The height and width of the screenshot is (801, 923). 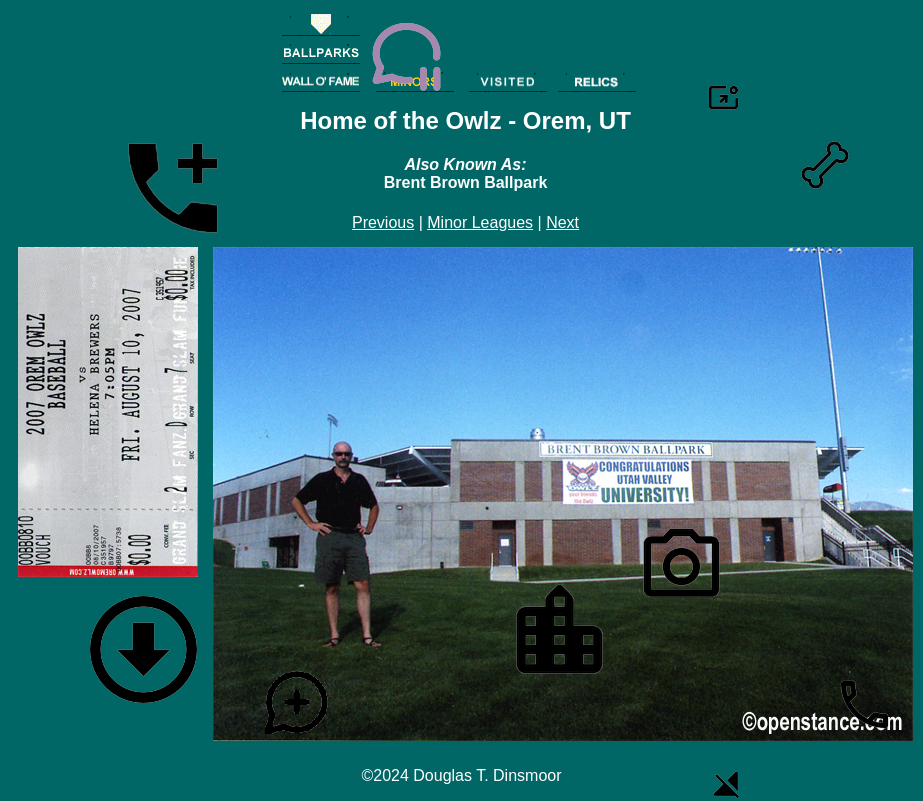 I want to click on view city or urban locations, so click(x=559, y=630).